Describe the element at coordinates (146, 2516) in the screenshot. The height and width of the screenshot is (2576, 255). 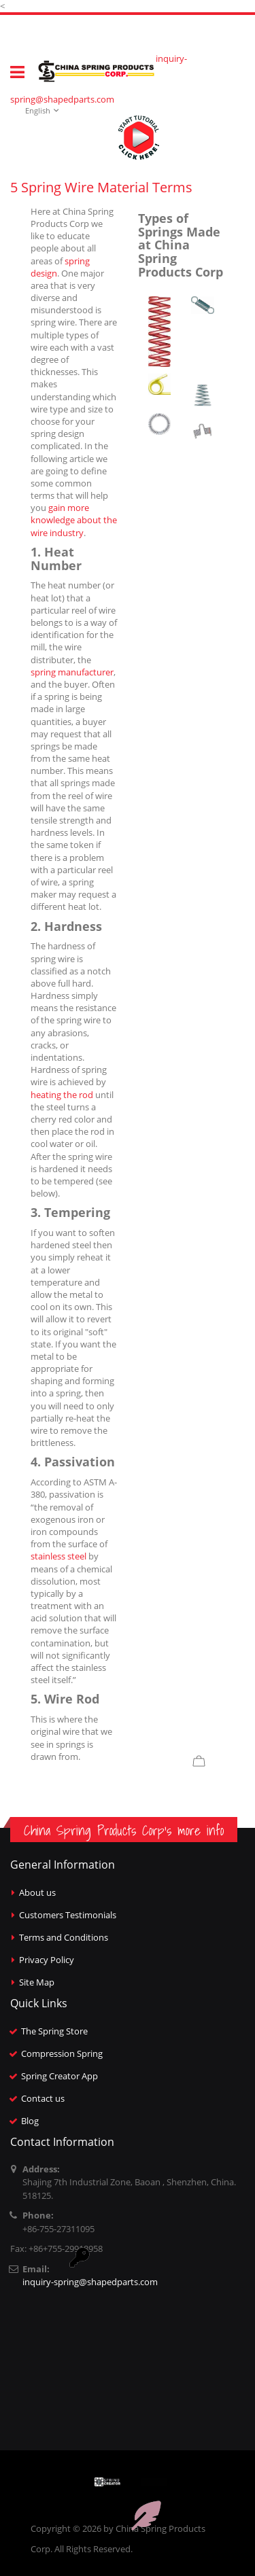
I see `compose a new message or note` at that location.